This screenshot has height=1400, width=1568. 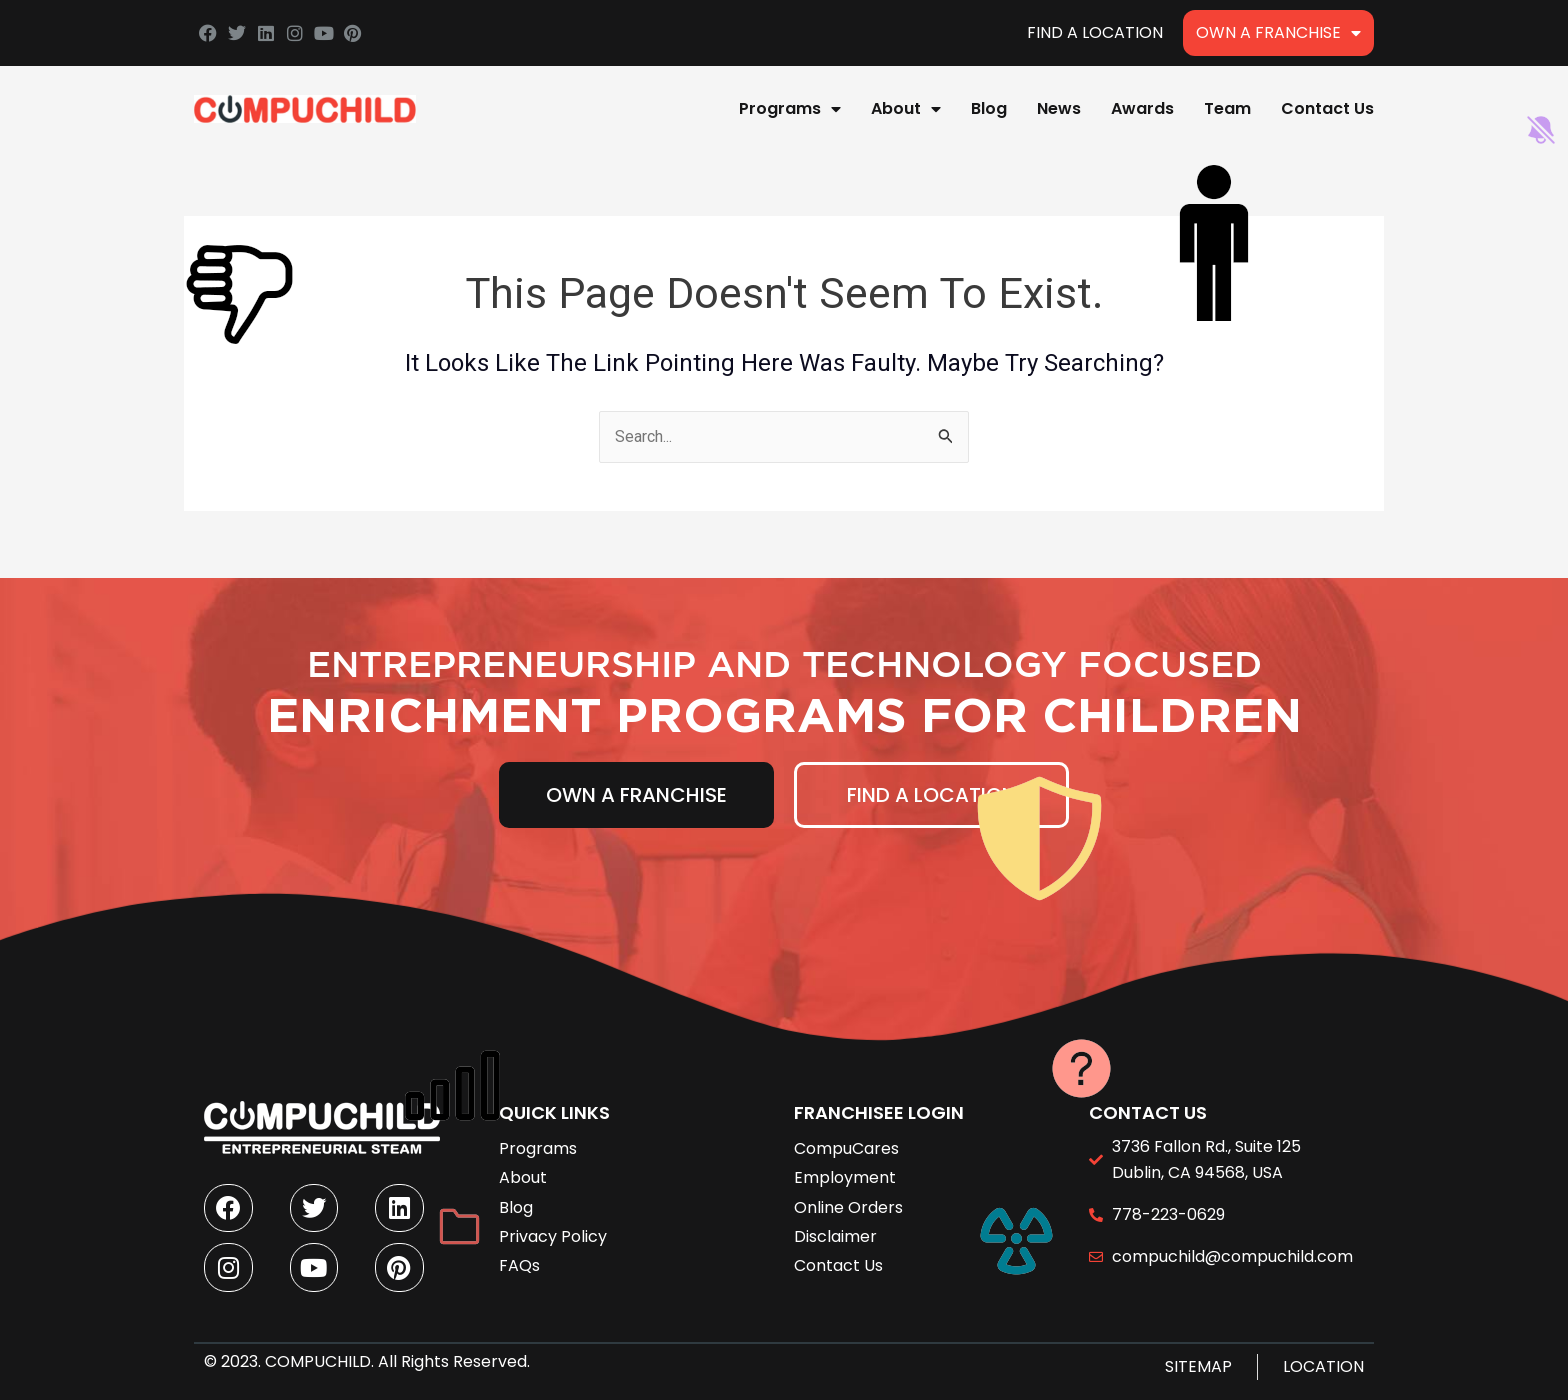 I want to click on dislike or downvote content, so click(x=239, y=294).